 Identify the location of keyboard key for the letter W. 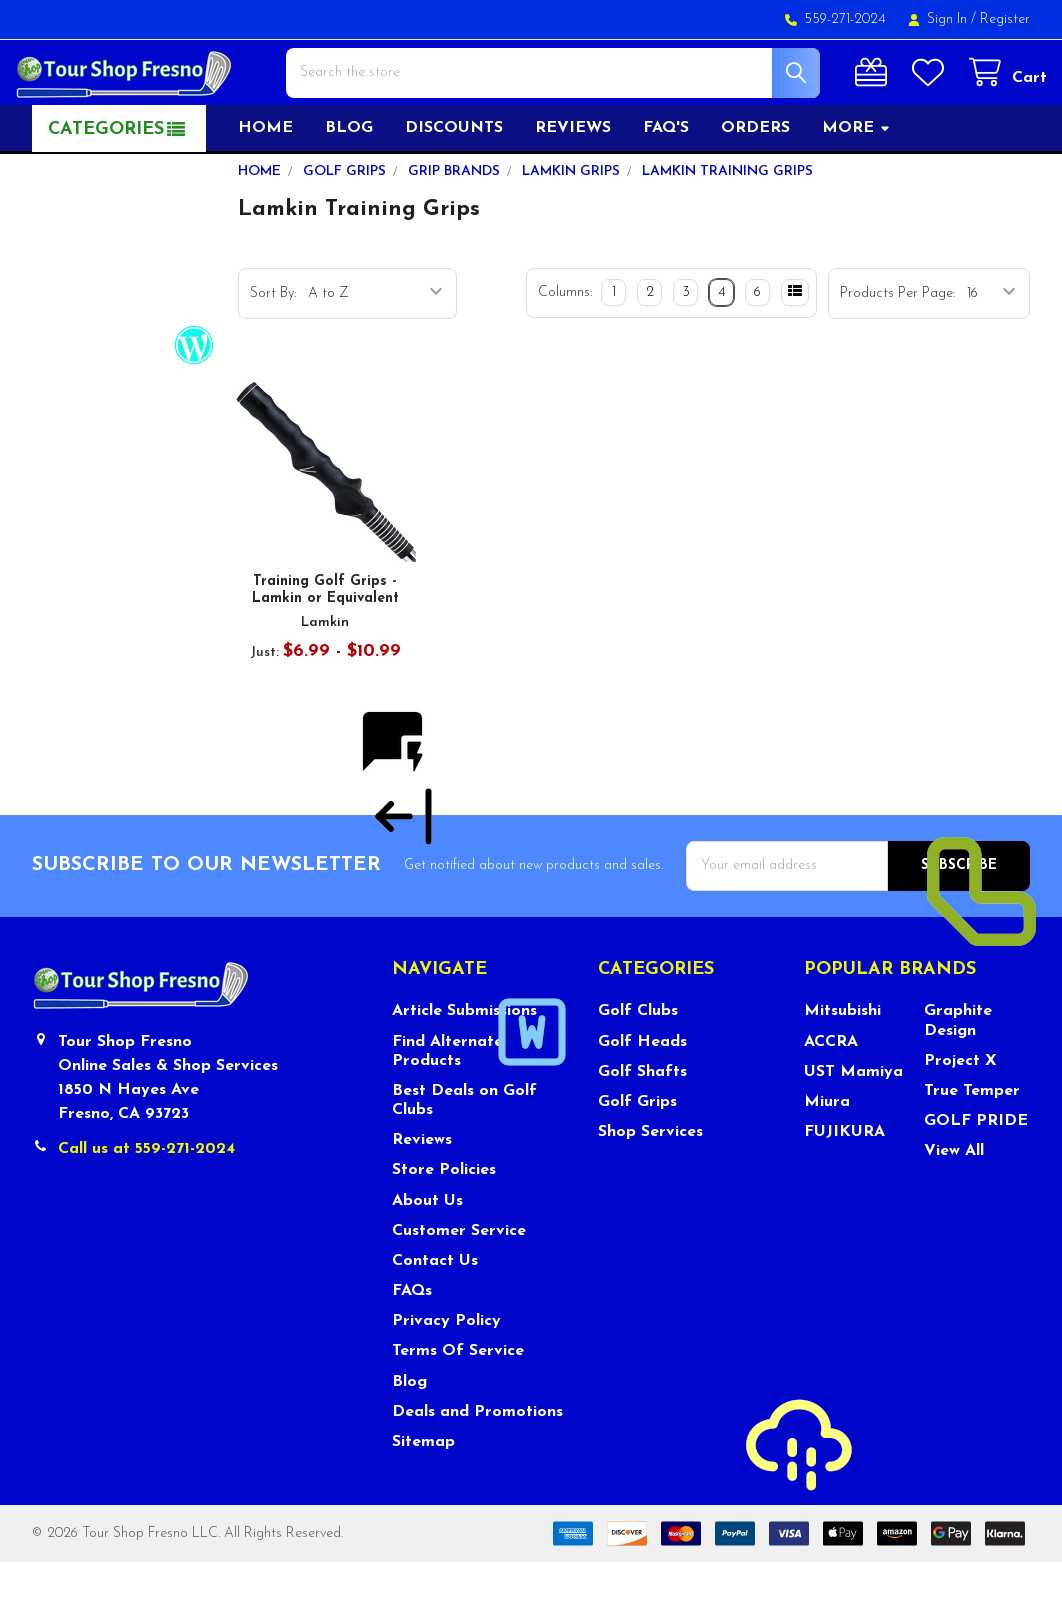
(532, 1032).